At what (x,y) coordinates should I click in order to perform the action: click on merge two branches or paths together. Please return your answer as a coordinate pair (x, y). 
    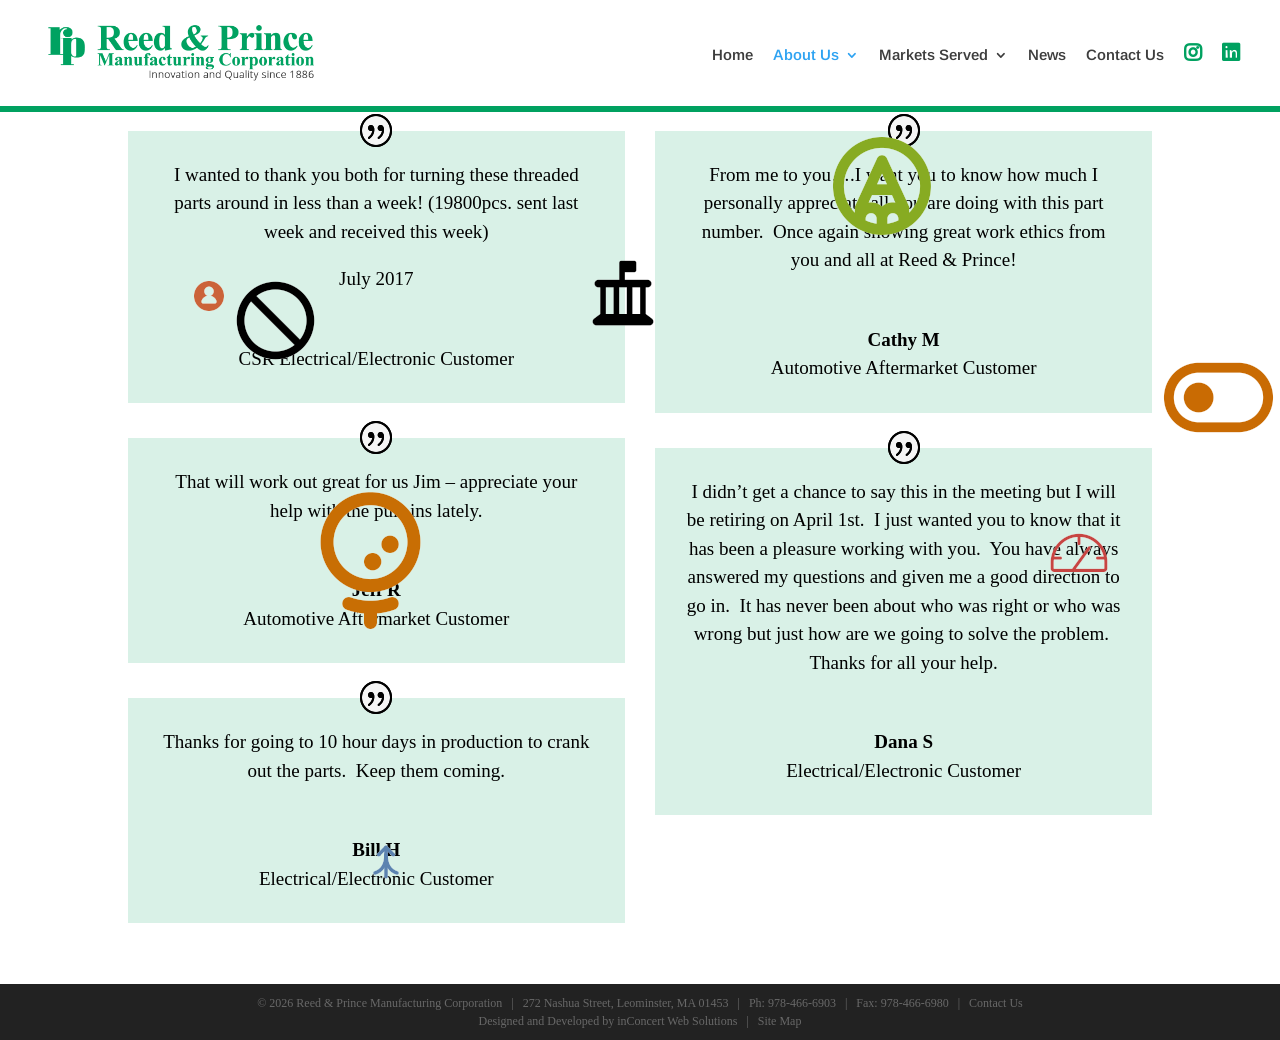
    Looking at the image, I should click on (386, 862).